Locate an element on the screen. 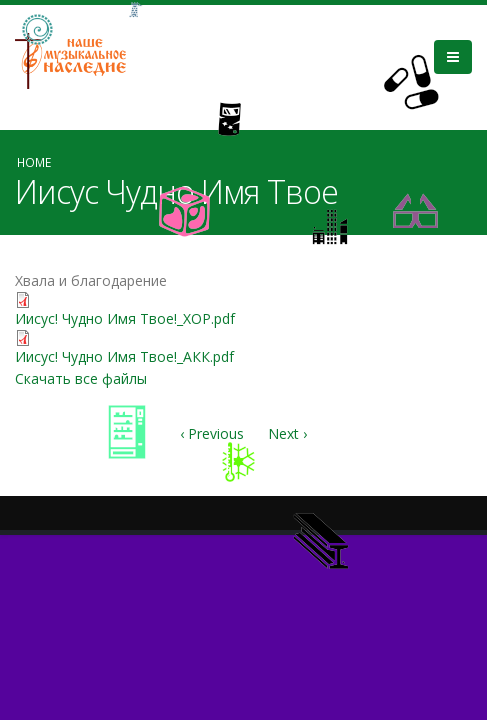  indicates medication or pharmaceutical content is located at coordinates (411, 82).